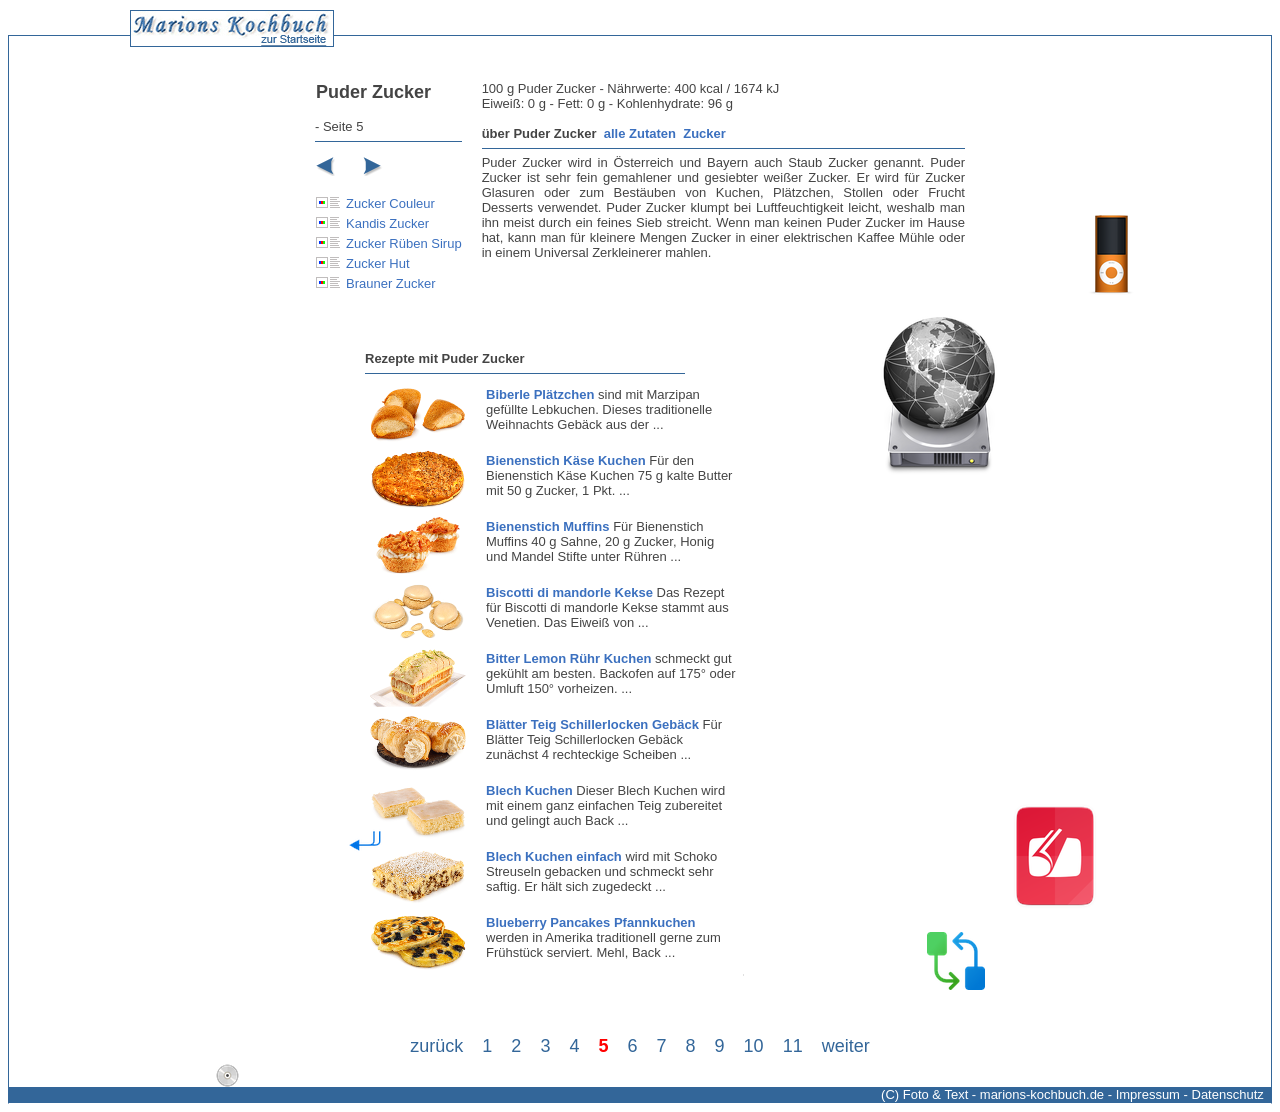 The image size is (1280, 1112). What do you see at coordinates (227, 1075) in the screenshot?
I see `indicates a DVD-R disc drive or media` at bounding box center [227, 1075].